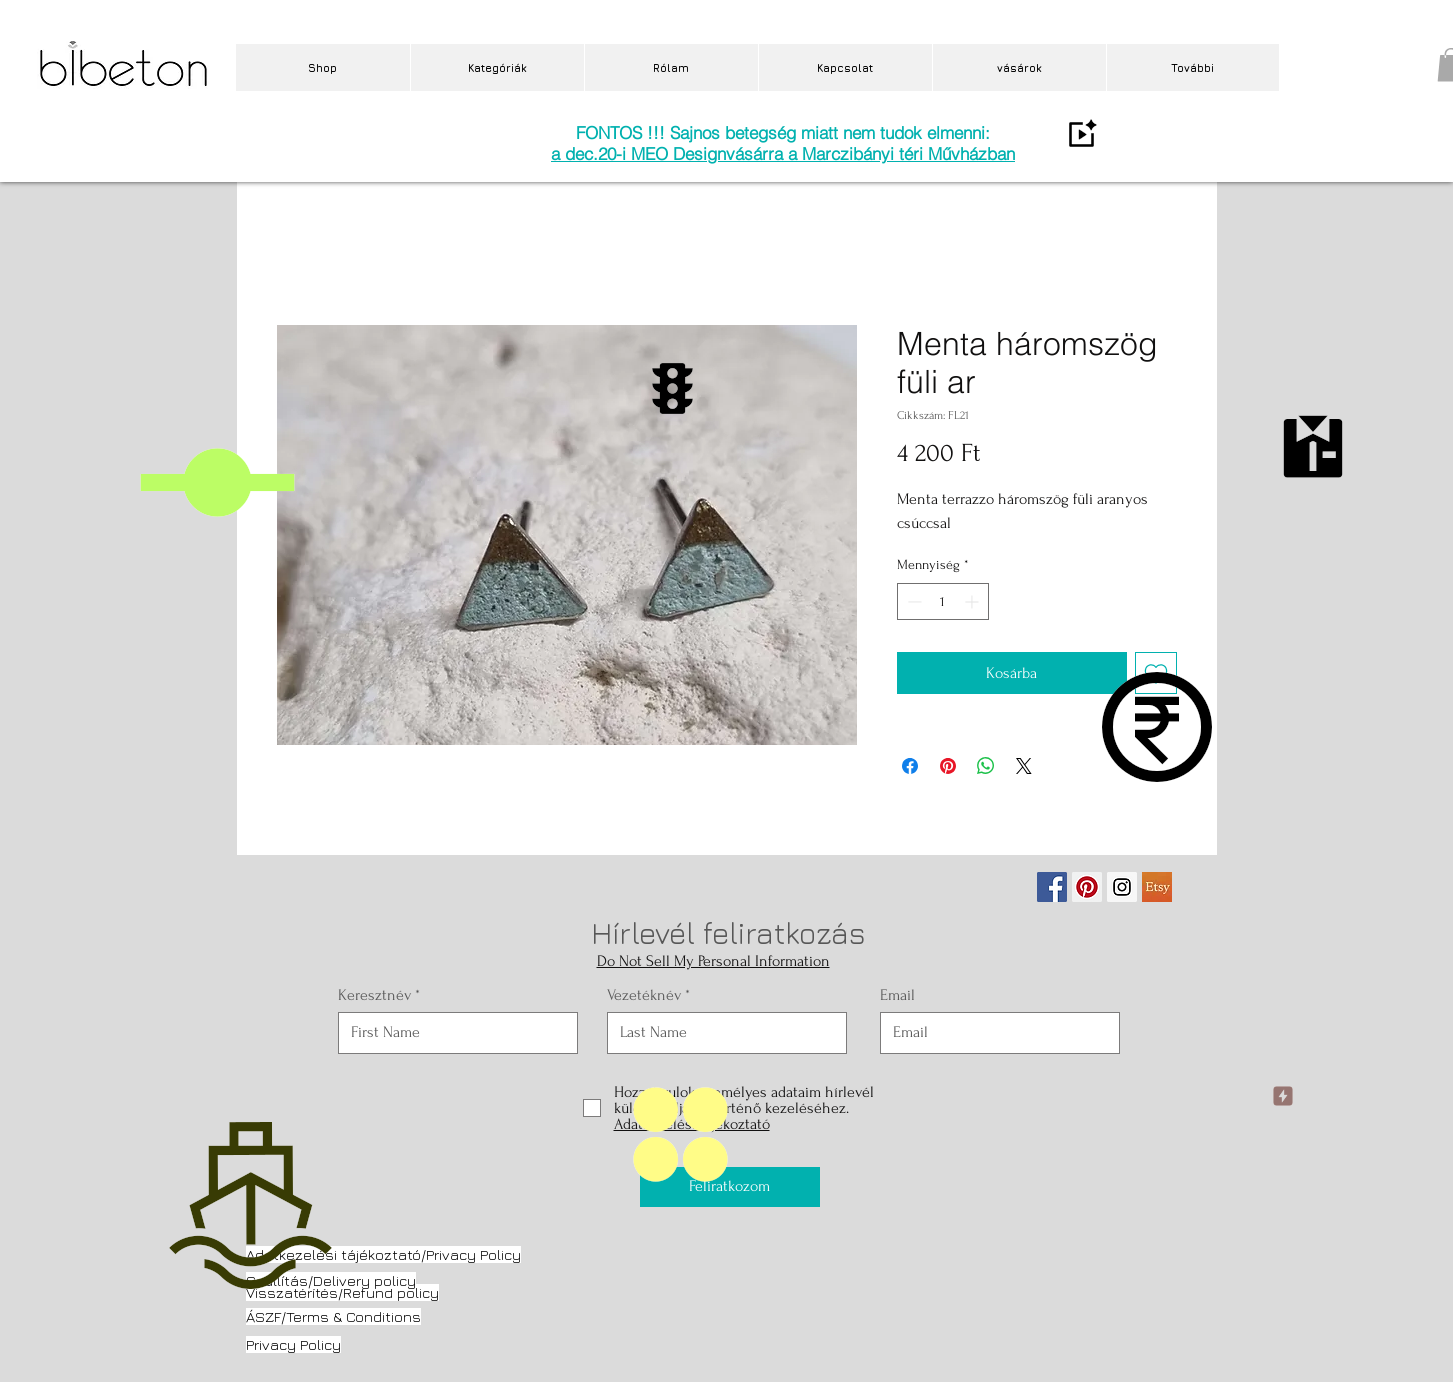 The height and width of the screenshot is (1382, 1453). What do you see at coordinates (1283, 1096) in the screenshot?
I see `access AED or defibrillator location information` at bounding box center [1283, 1096].